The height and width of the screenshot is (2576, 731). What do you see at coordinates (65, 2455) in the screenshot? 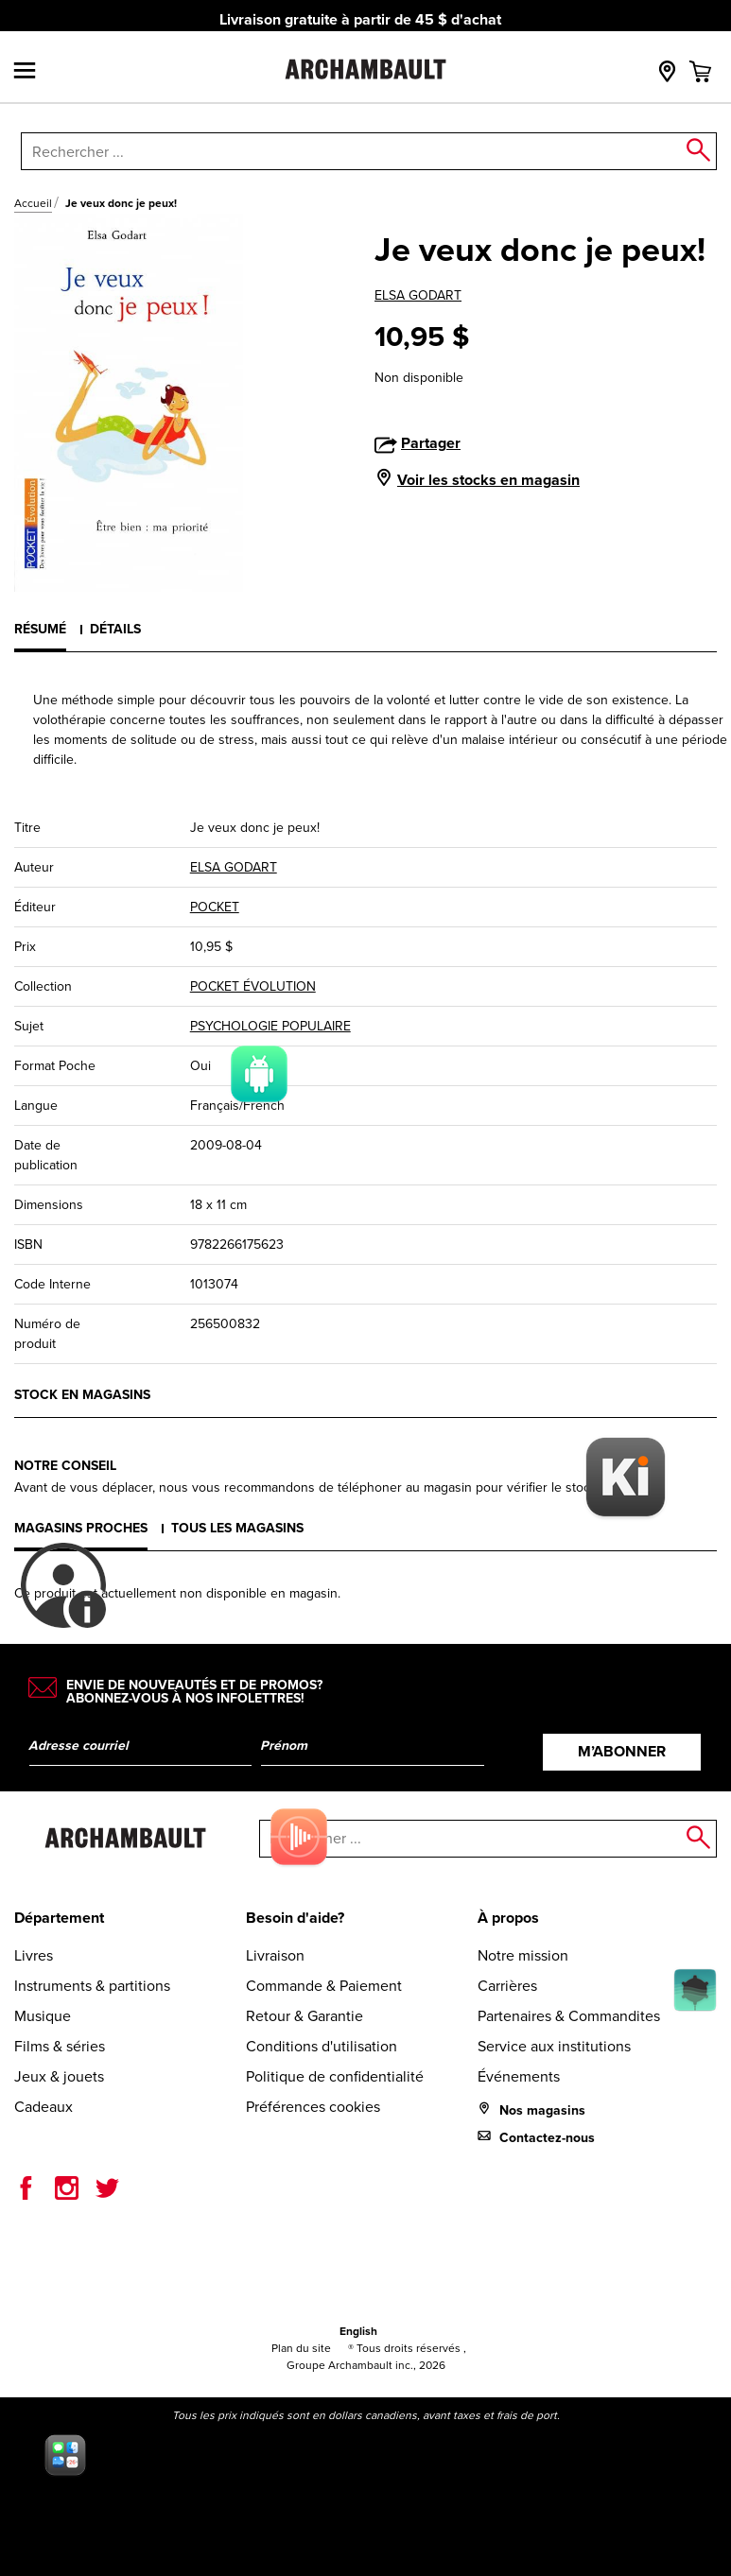
I see `preview and browse installed app icons` at bounding box center [65, 2455].